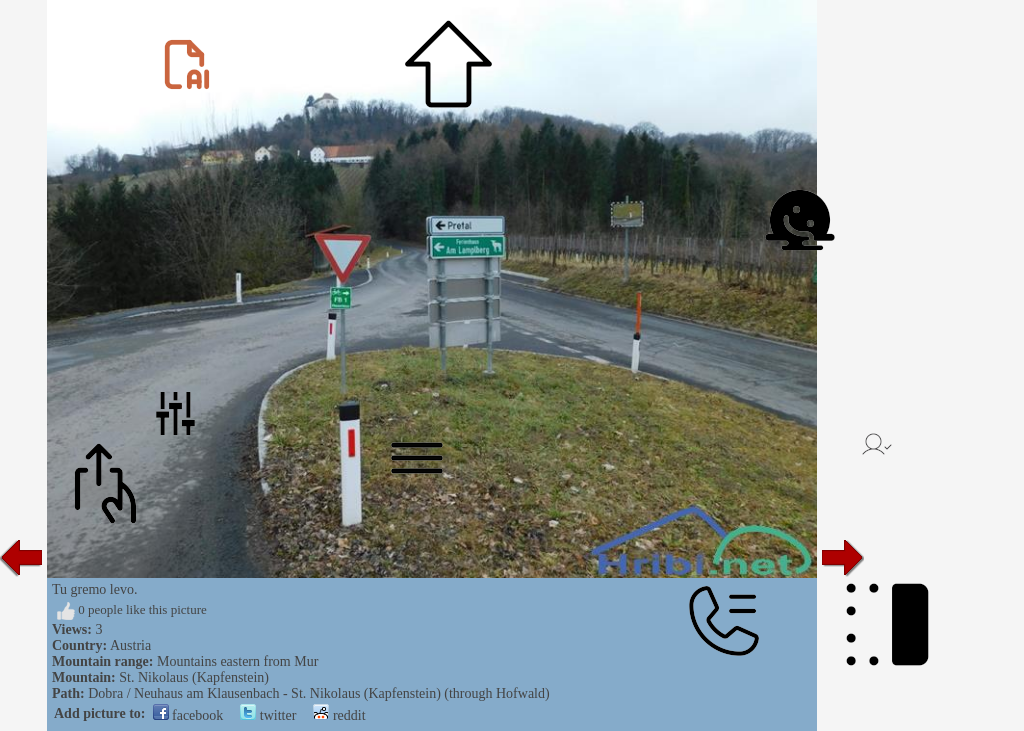 The width and height of the screenshot is (1024, 731). Describe the element at coordinates (876, 445) in the screenshot. I see `user verified or confirmed` at that location.